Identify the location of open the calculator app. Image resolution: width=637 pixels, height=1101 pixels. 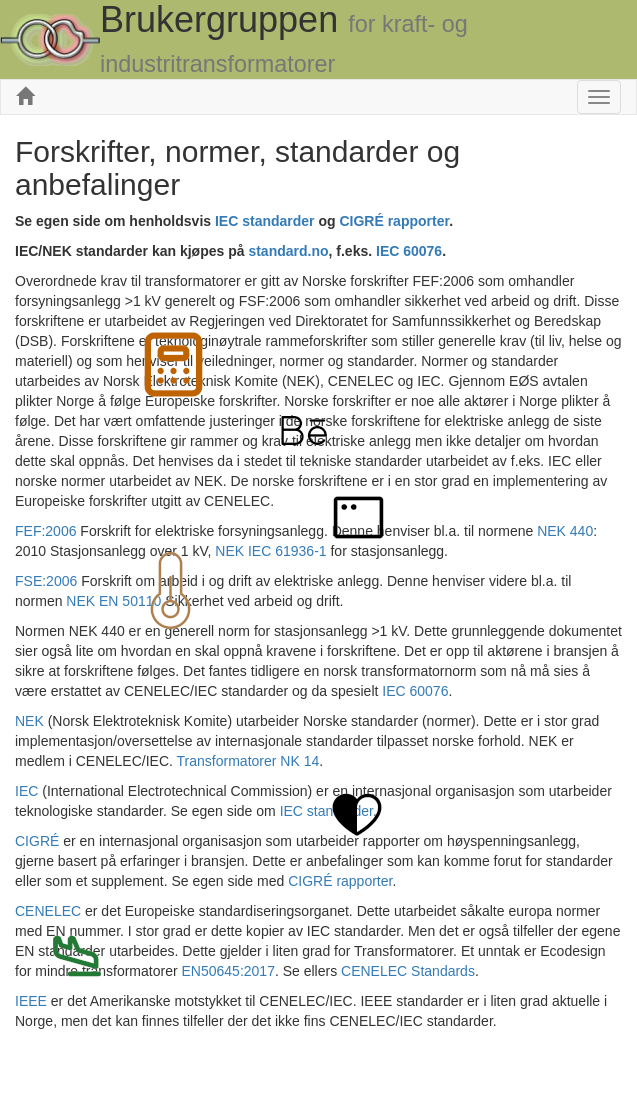
(173, 364).